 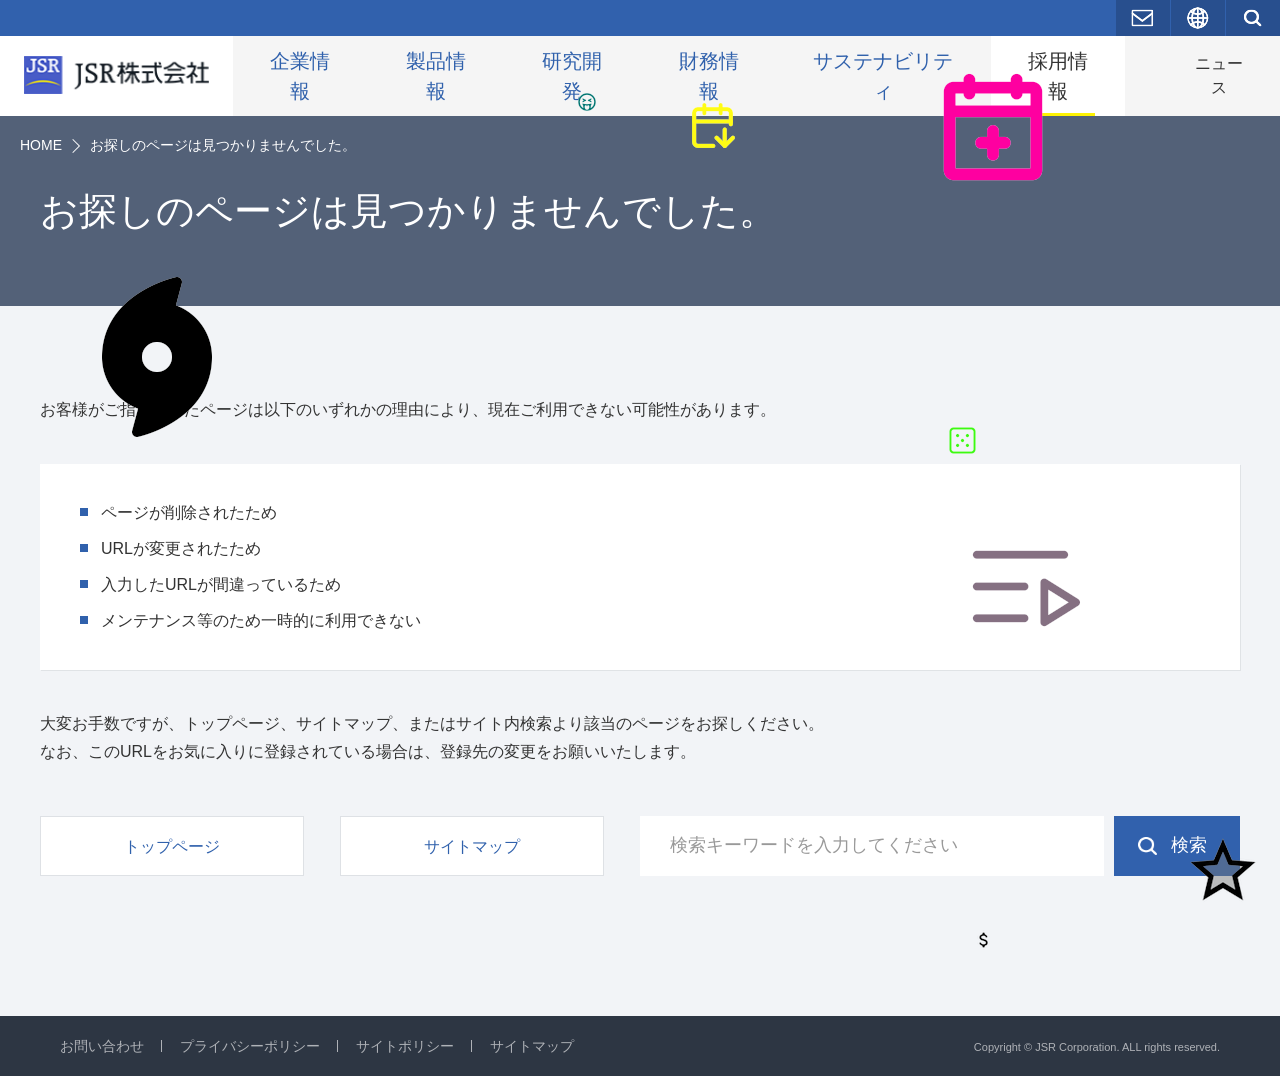 I want to click on add a new event to the calendar, so click(x=993, y=131).